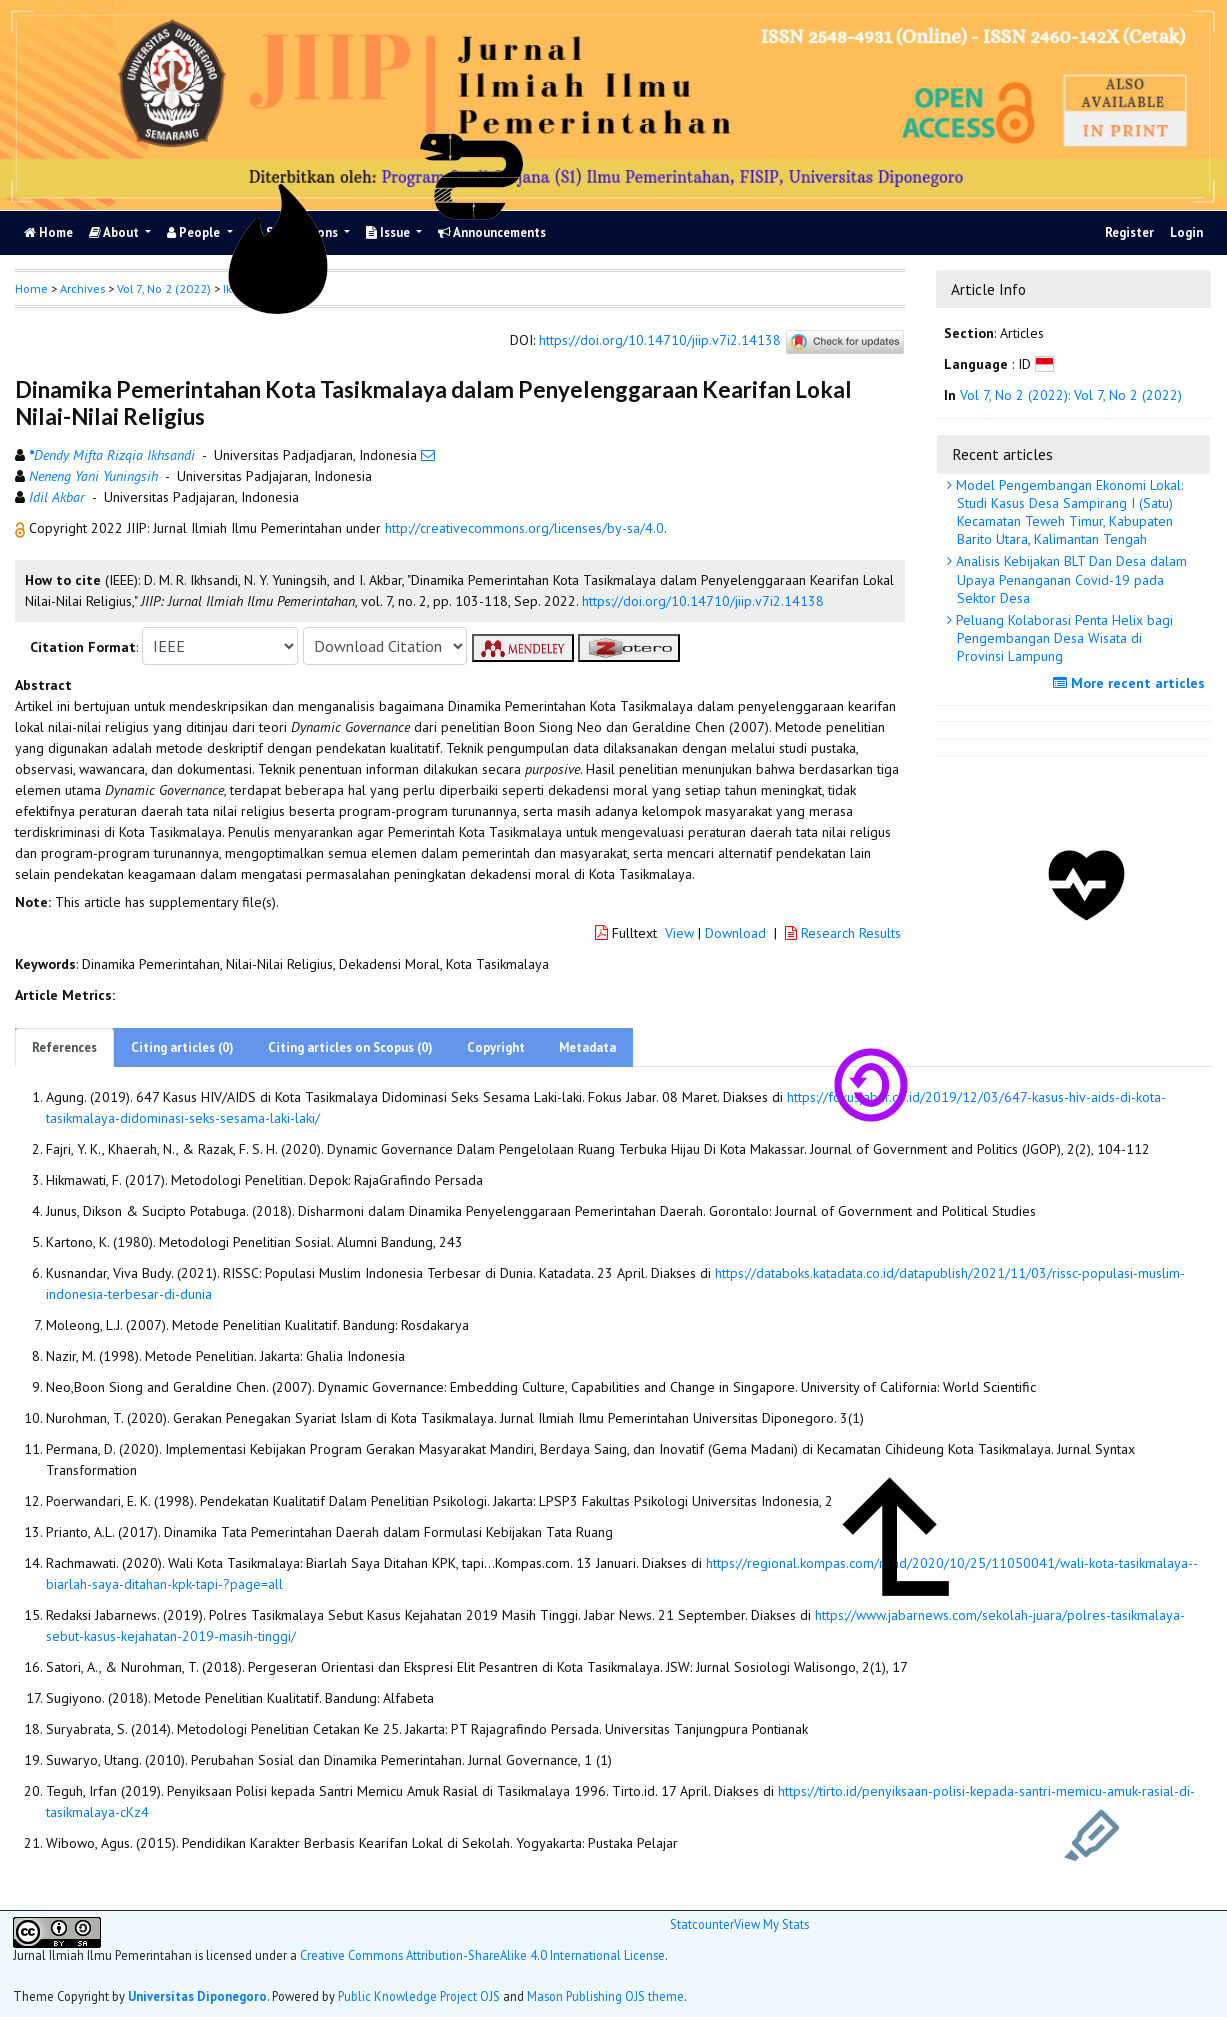  Describe the element at coordinates (471, 176) in the screenshot. I see `pyscaffold python project scaffolding tool logo` at that location.